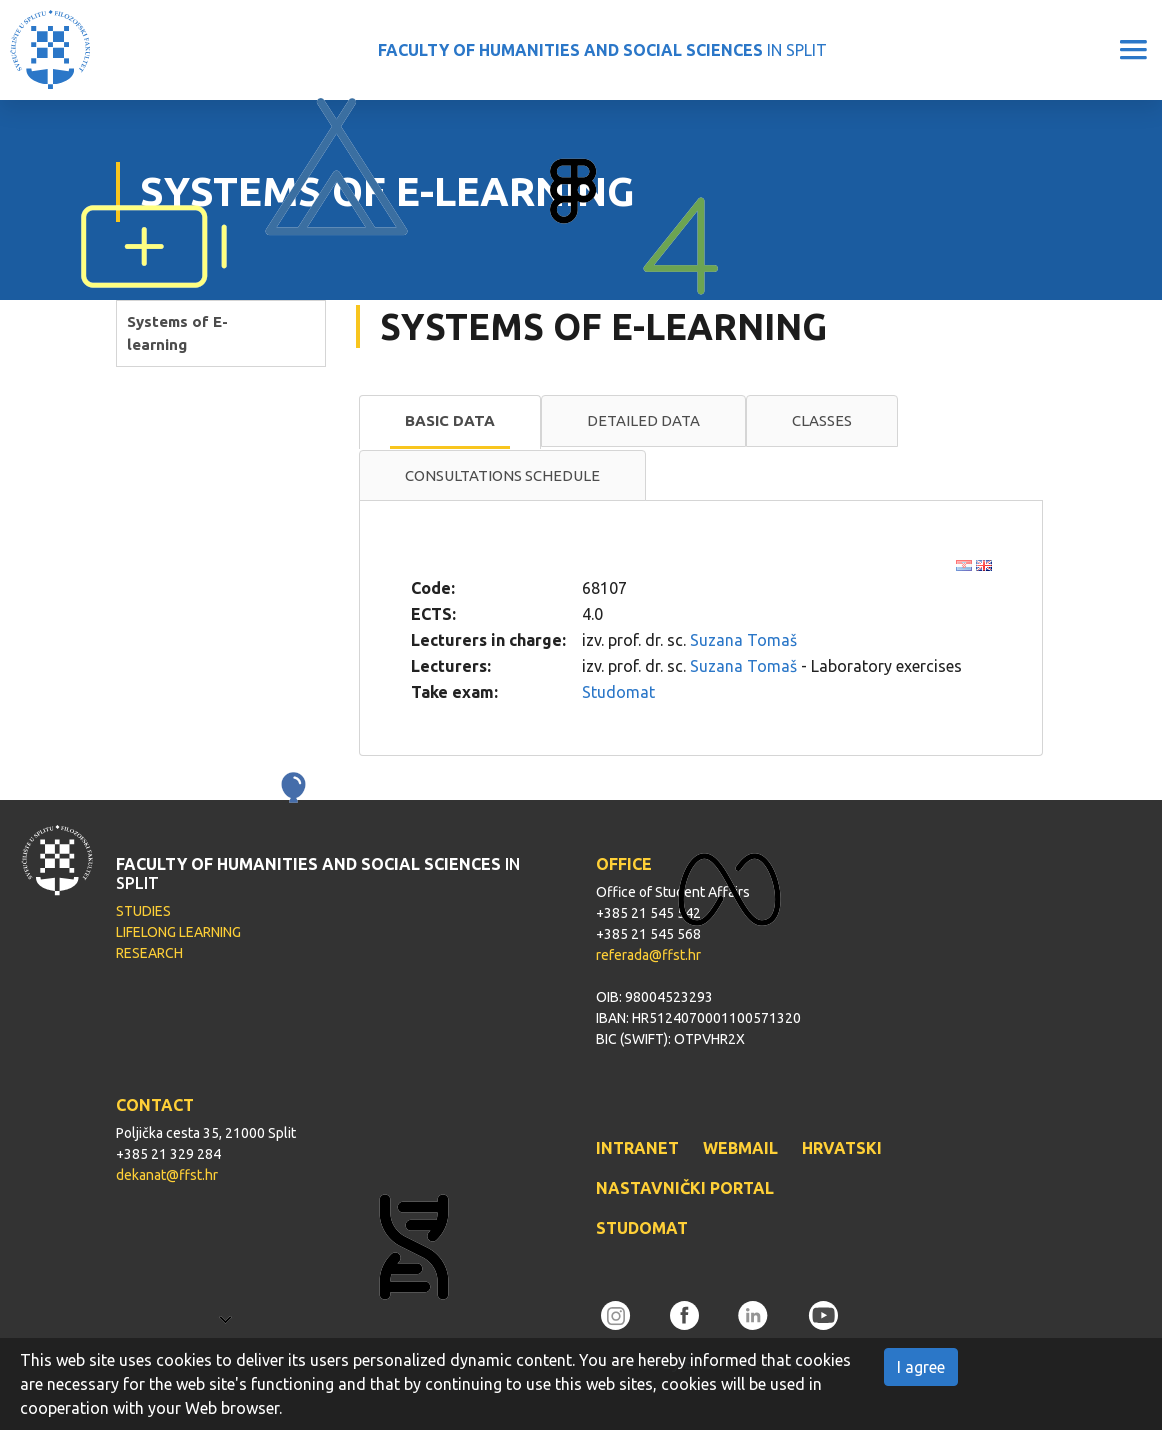 This screenshot has width=1162, height=1430. Describe the element at coordinates (414, 1247) in the screenshot. I see `access genetics or biological data` at that location.